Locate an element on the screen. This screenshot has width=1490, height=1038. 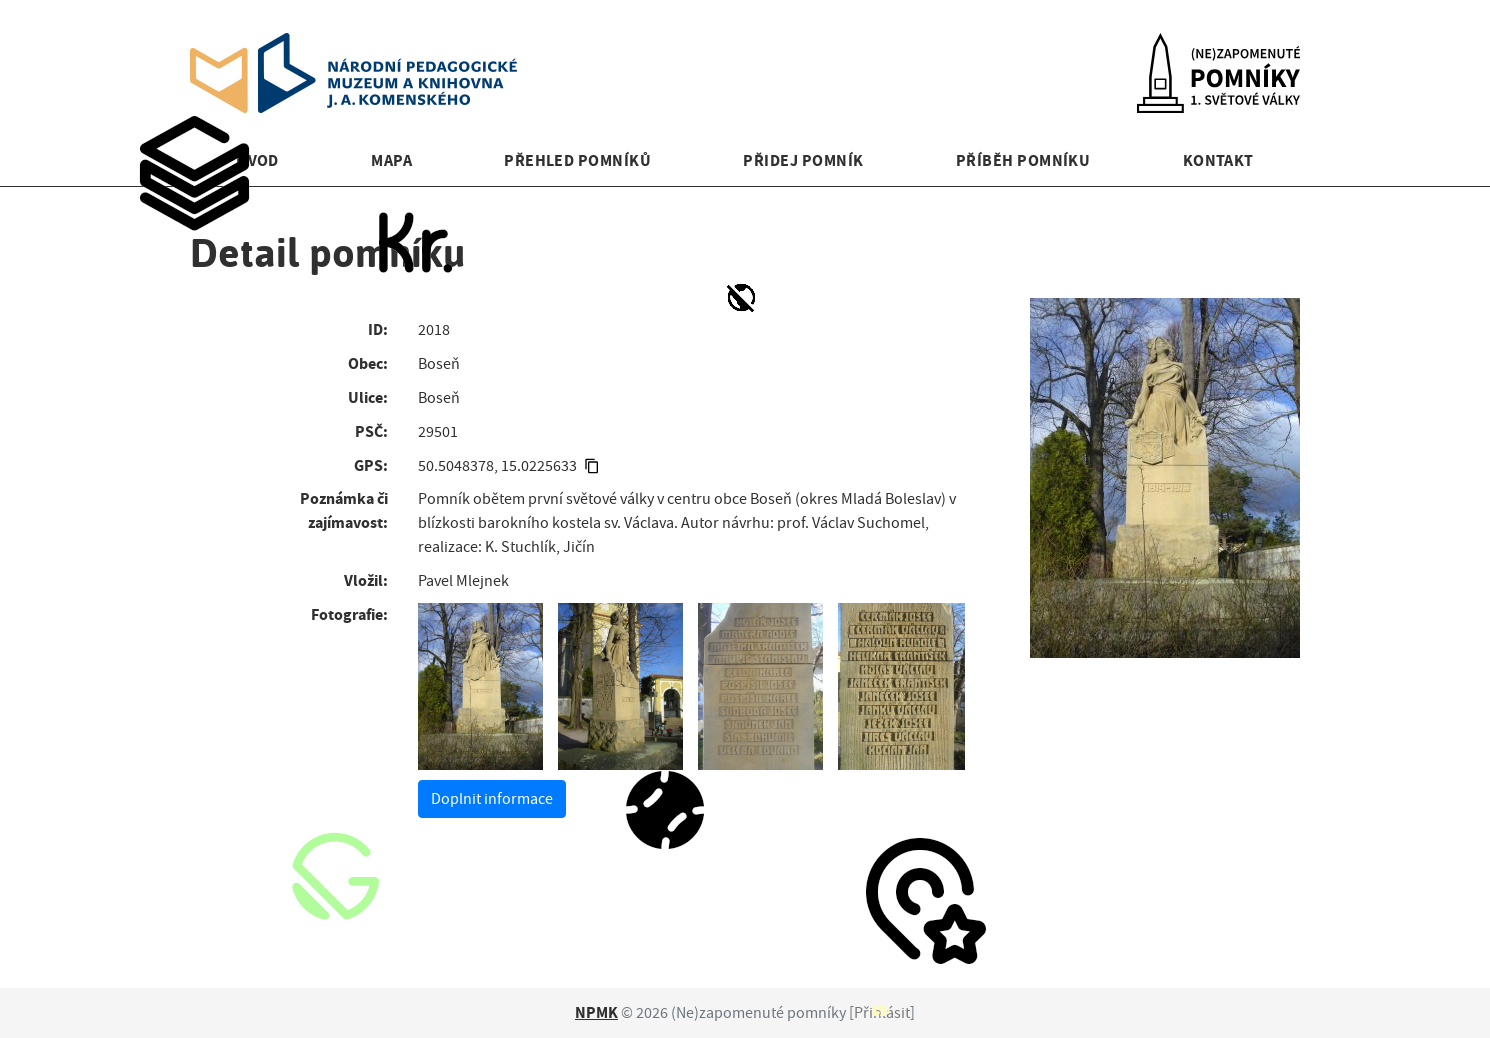
indicates danish krone currency is located at coordinates (413, 242).